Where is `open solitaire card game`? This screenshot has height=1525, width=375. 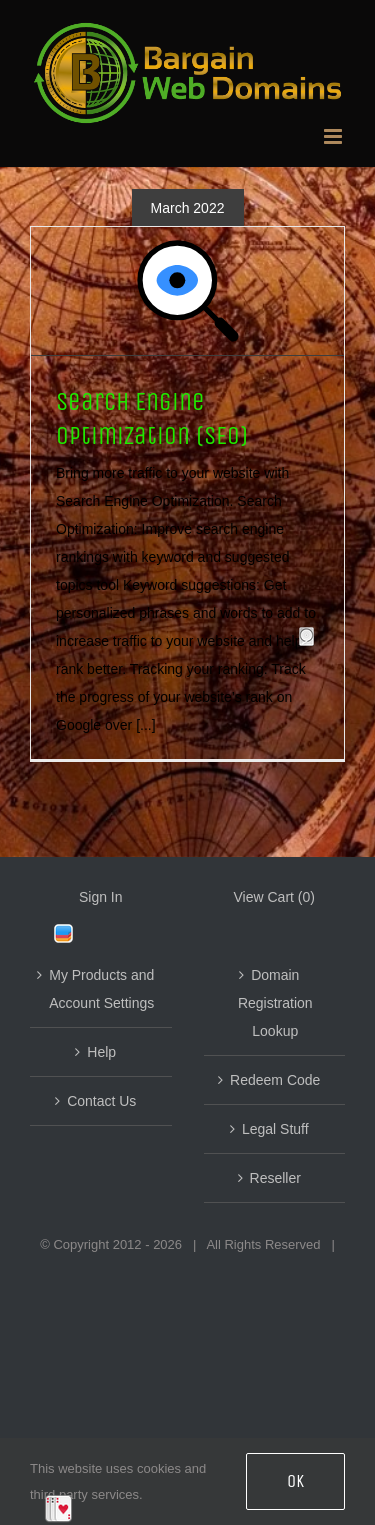
open solitaire card game is located at coordinates (58, 1508).